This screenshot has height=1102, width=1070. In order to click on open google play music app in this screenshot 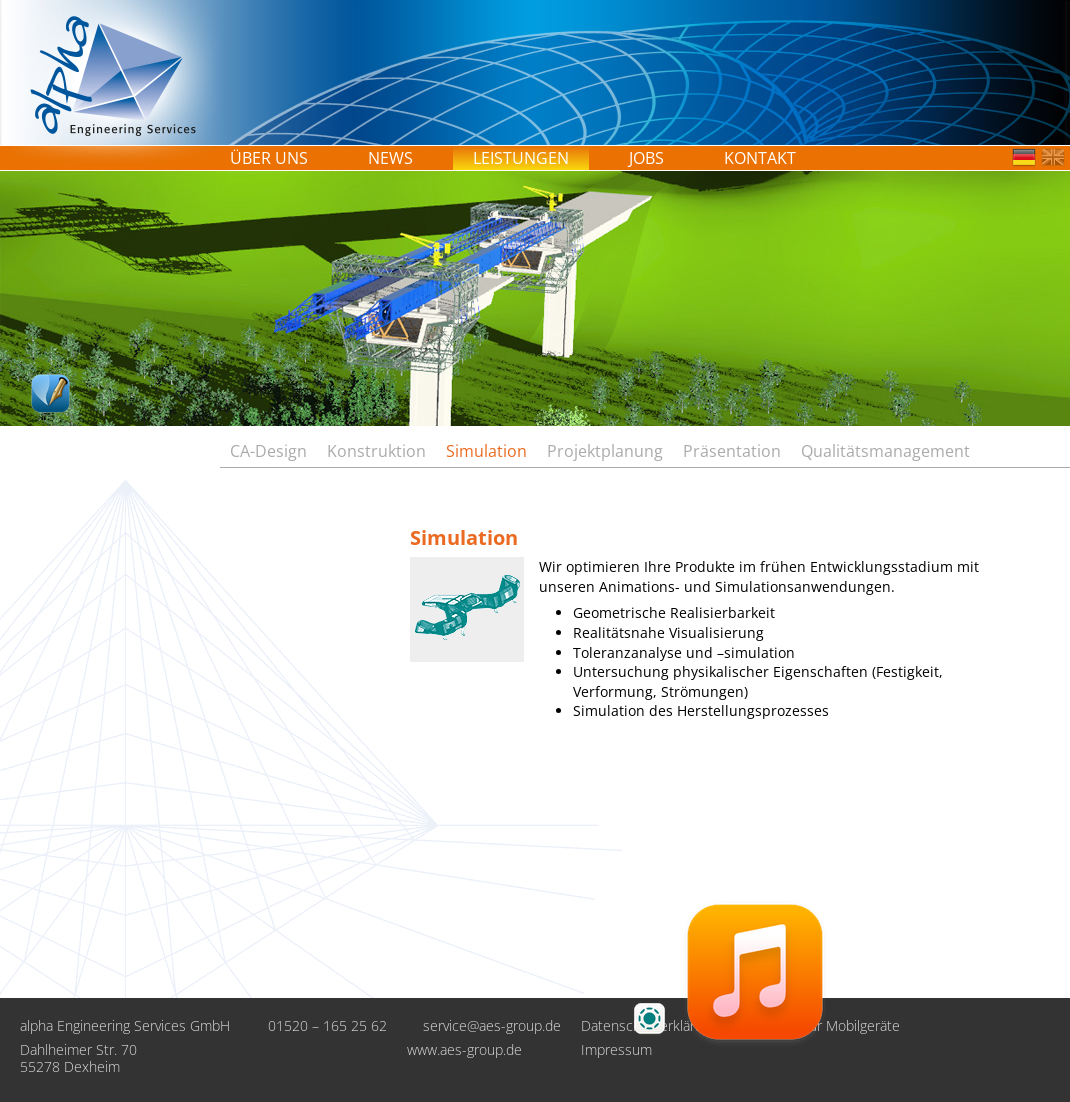, I will do `click(755, 972)`.